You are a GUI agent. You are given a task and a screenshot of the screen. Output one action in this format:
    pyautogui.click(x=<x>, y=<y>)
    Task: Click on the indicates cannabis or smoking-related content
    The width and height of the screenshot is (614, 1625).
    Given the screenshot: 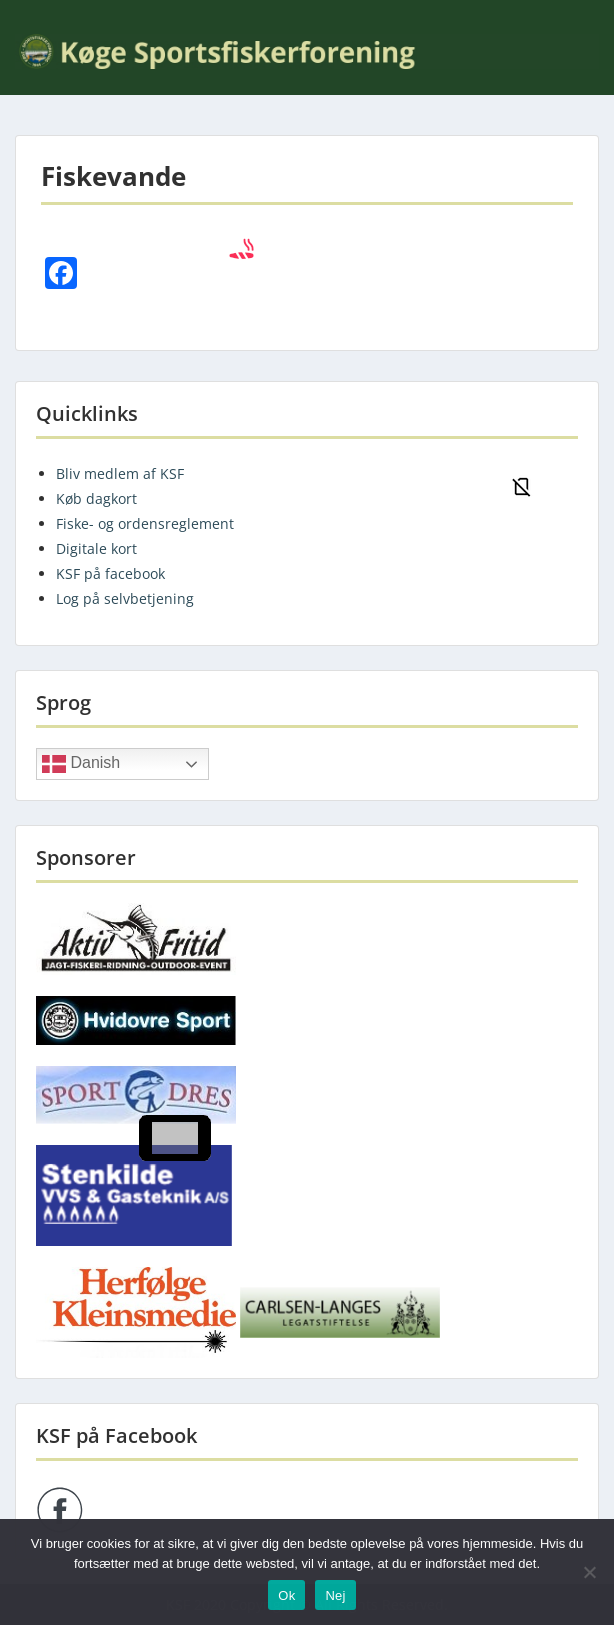 What is the action you would take?
    pyautogui.click(x=241, y=249)
    